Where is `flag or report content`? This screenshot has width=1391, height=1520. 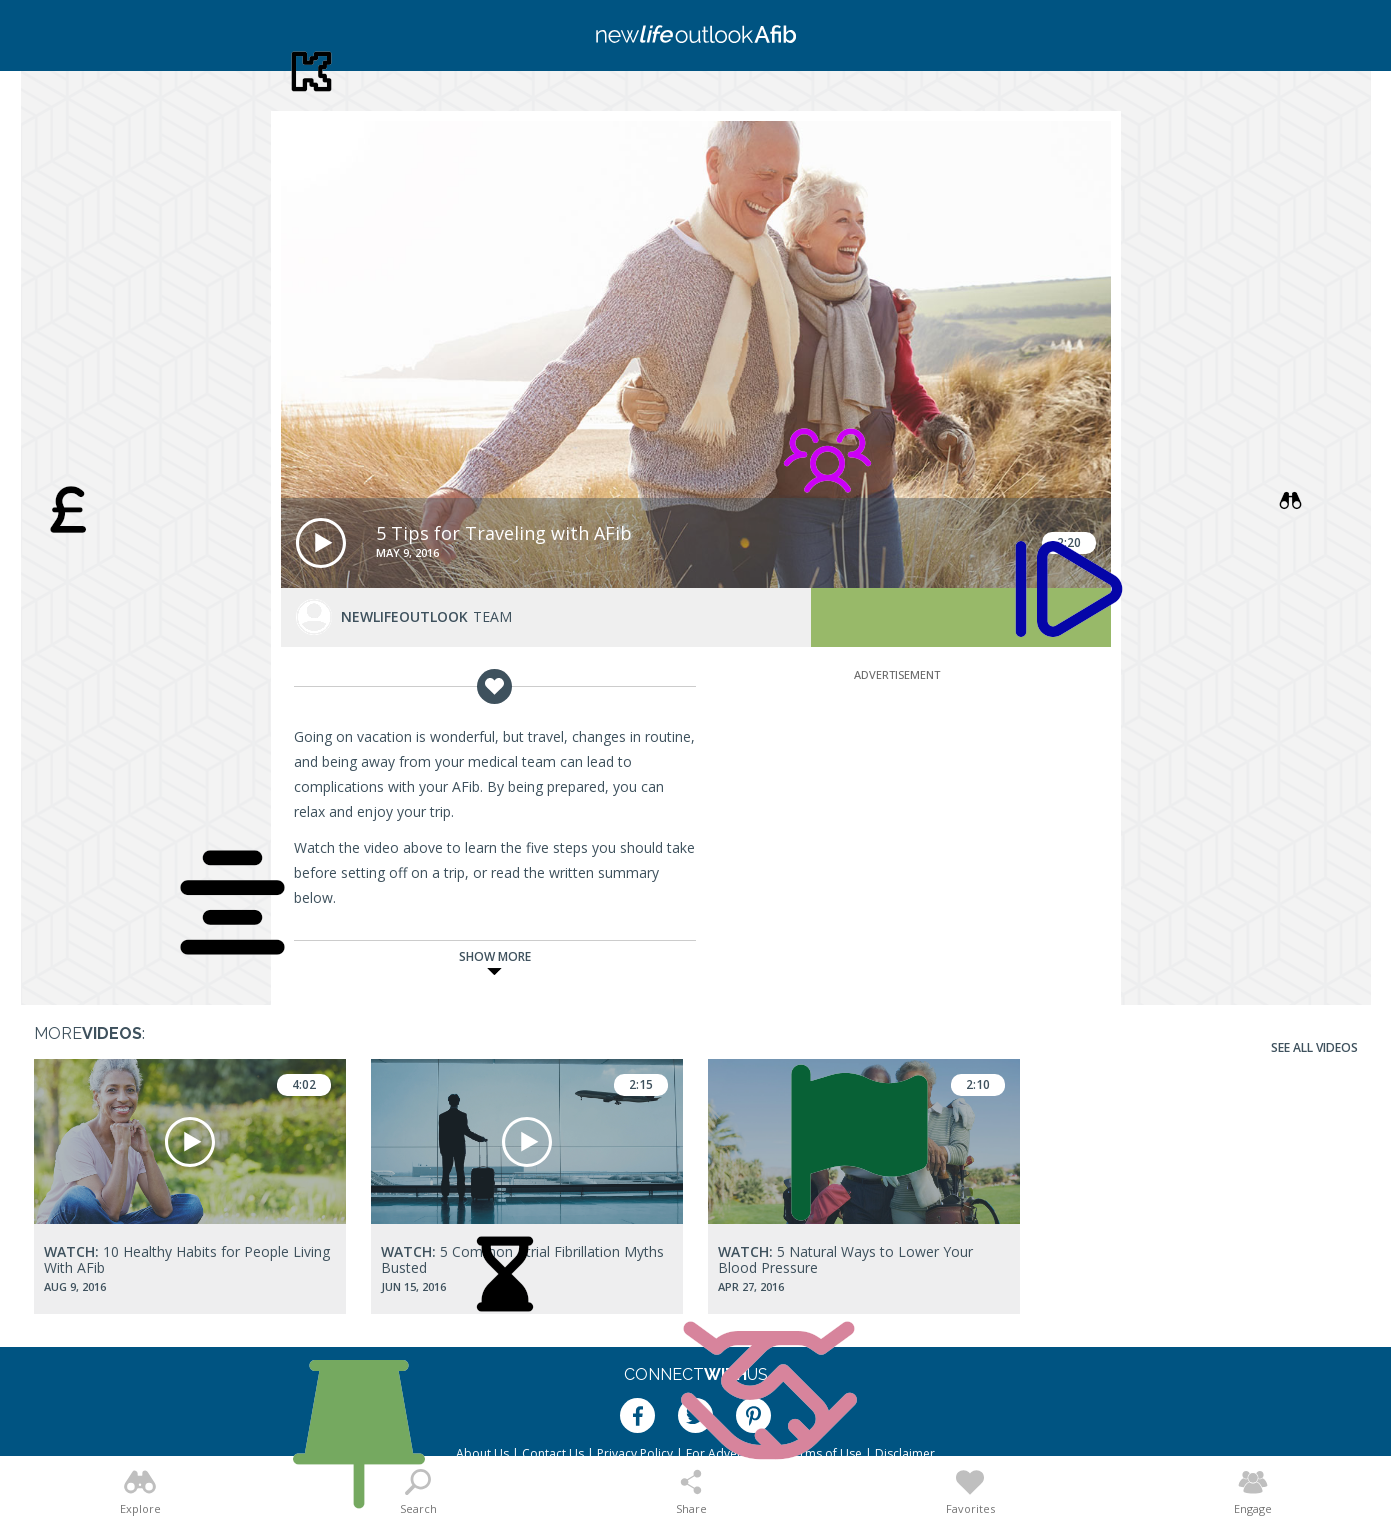
flag or report content is located at coordinates (859, 1142).